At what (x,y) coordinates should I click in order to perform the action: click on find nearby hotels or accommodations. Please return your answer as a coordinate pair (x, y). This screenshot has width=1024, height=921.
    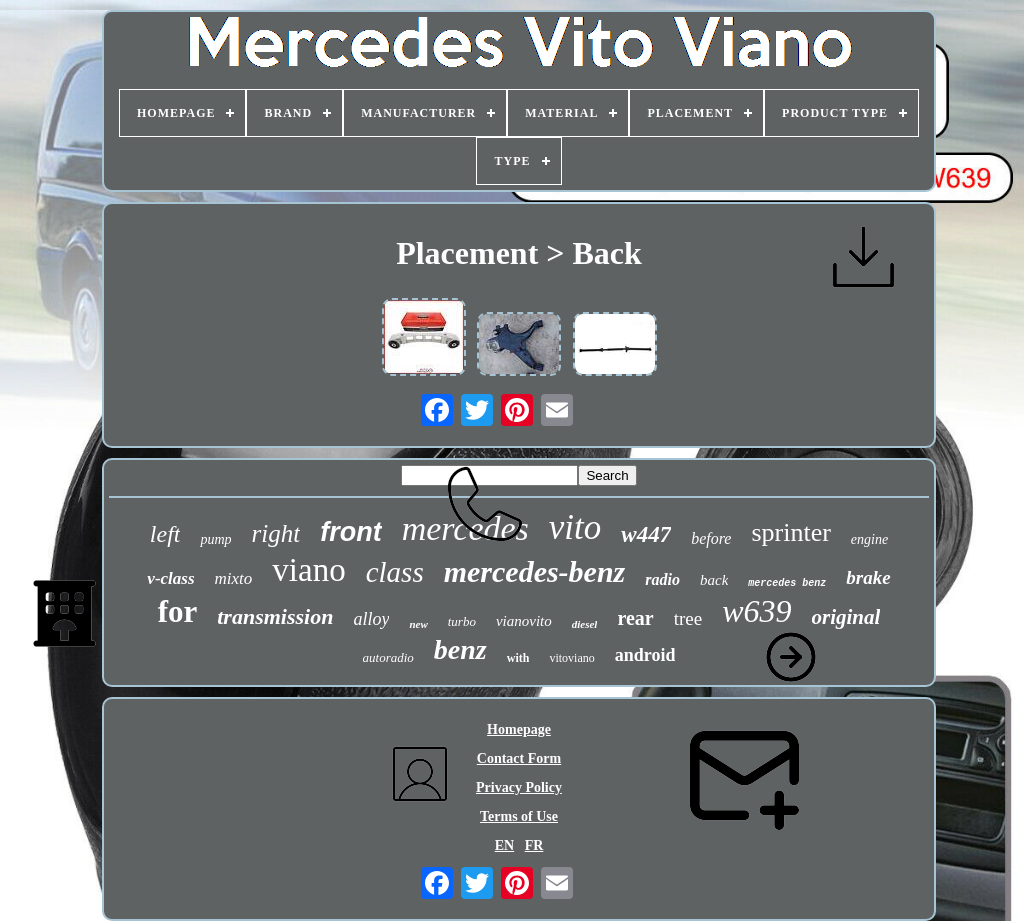
    Looking at the image, I should click on (64, 613).